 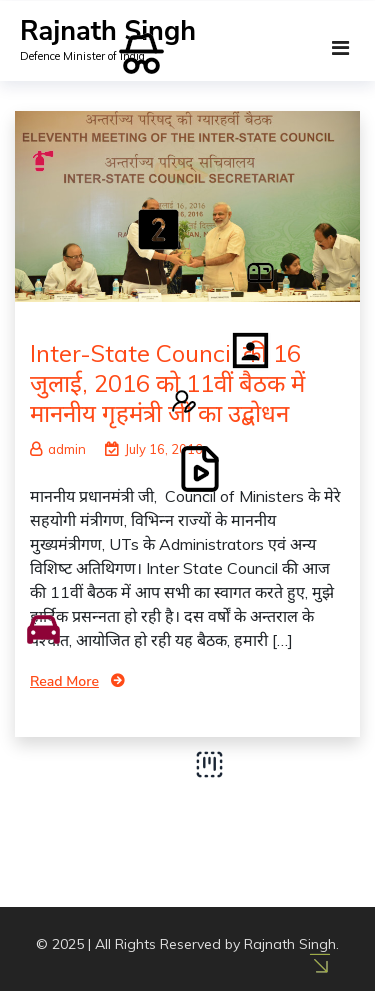 What do you see at coordinates (200, 469) in the screenshot?
I see `play a video file` at bounding box center [200, 469].